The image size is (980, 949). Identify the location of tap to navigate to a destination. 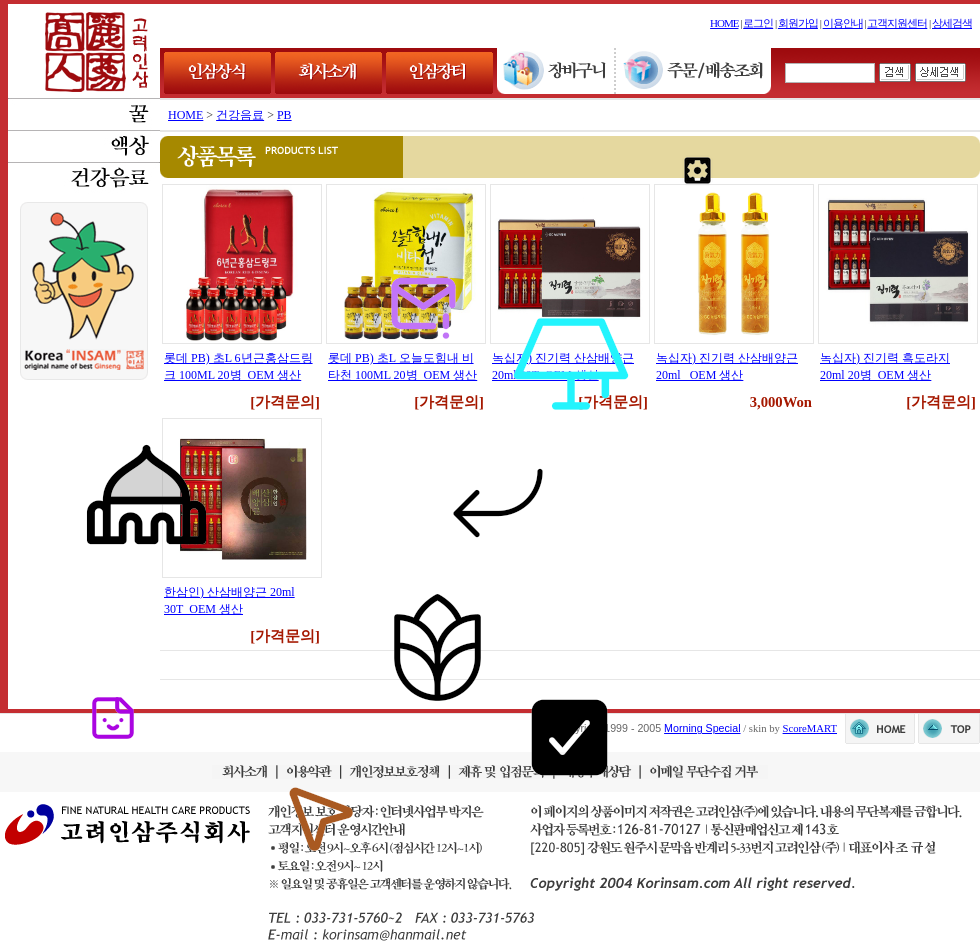
(316, 814).